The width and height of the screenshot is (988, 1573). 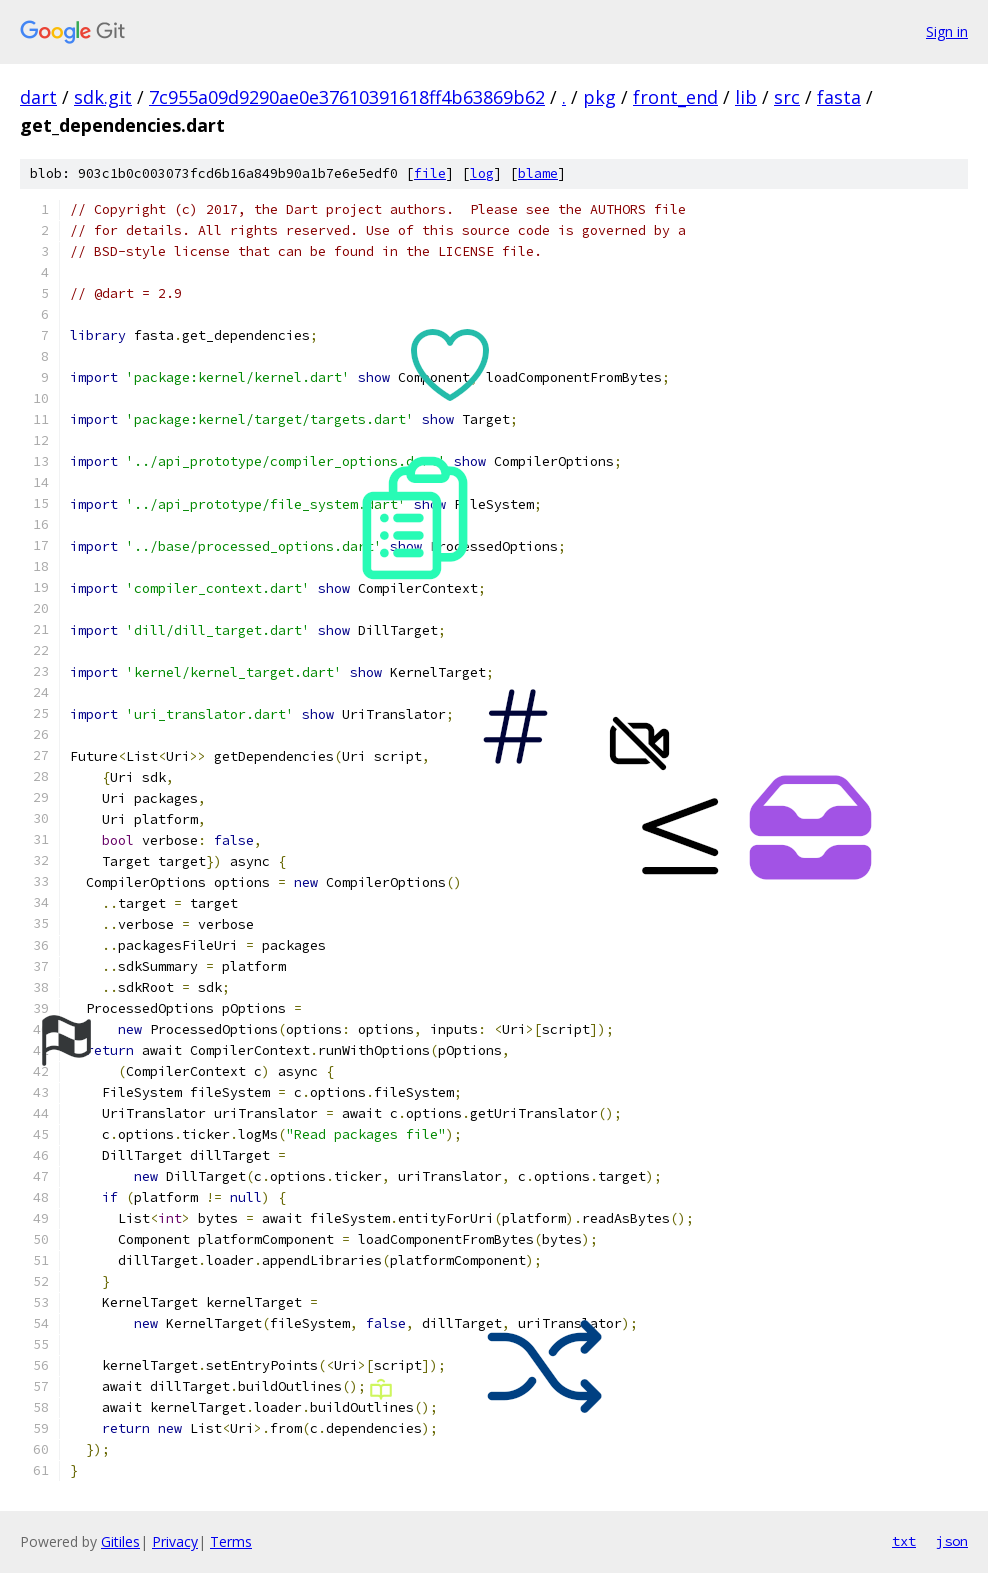 What do you see at coordinates (542, 1366) in the screenshot?
I see `shuffle playlist or queue` at bounding box center [542, 1366].